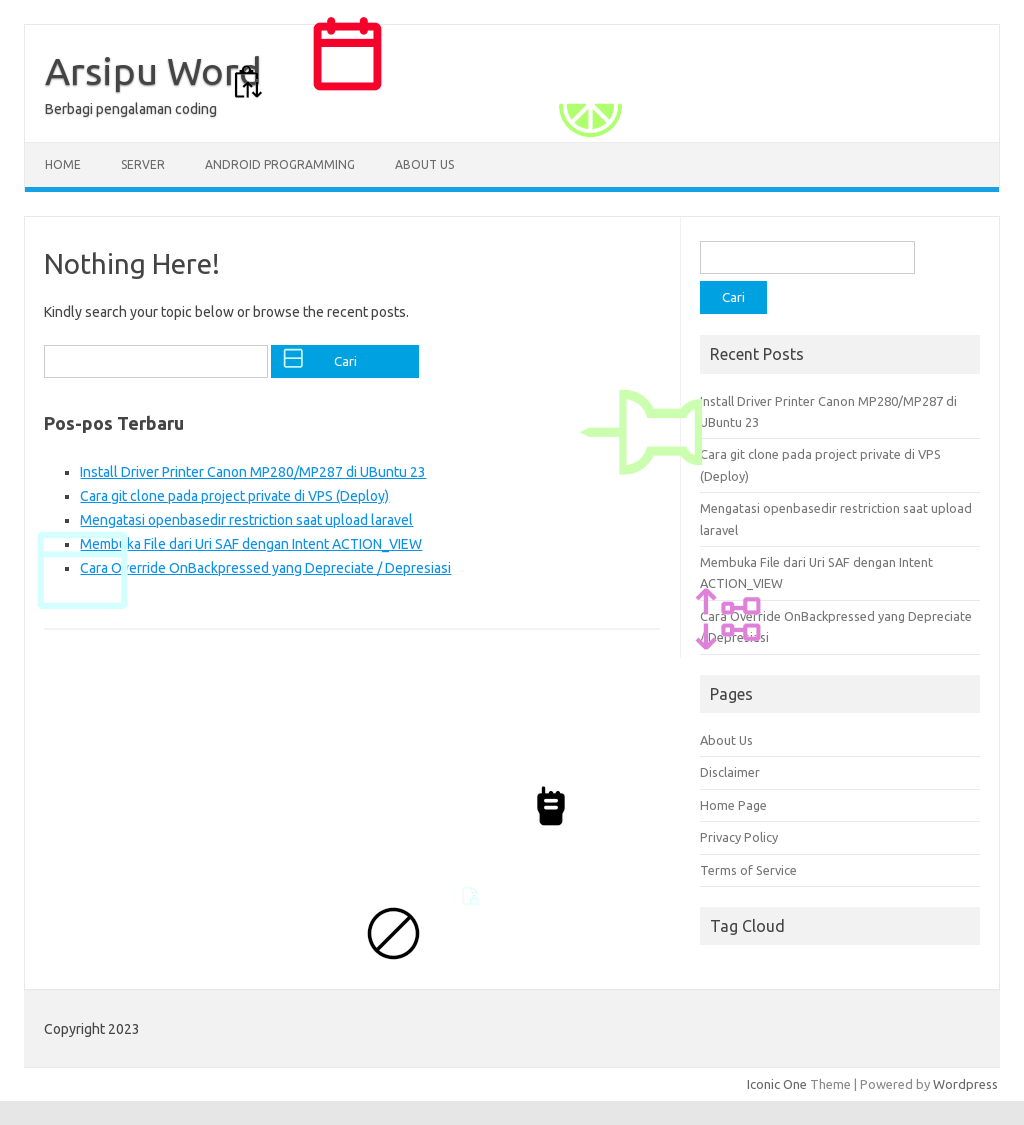 Image resolution: width=1024 pixels, height=1125 pixels. What do you see at coordinates (730, 619) in the screenshot?
I see `ungroup items by reference type` at bounding box center [730, 619].